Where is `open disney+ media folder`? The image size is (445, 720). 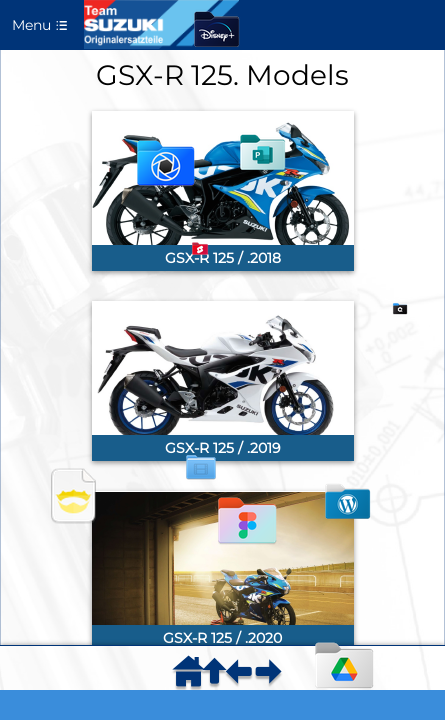 open disney+ media folder is located at coordinates (216, 30).